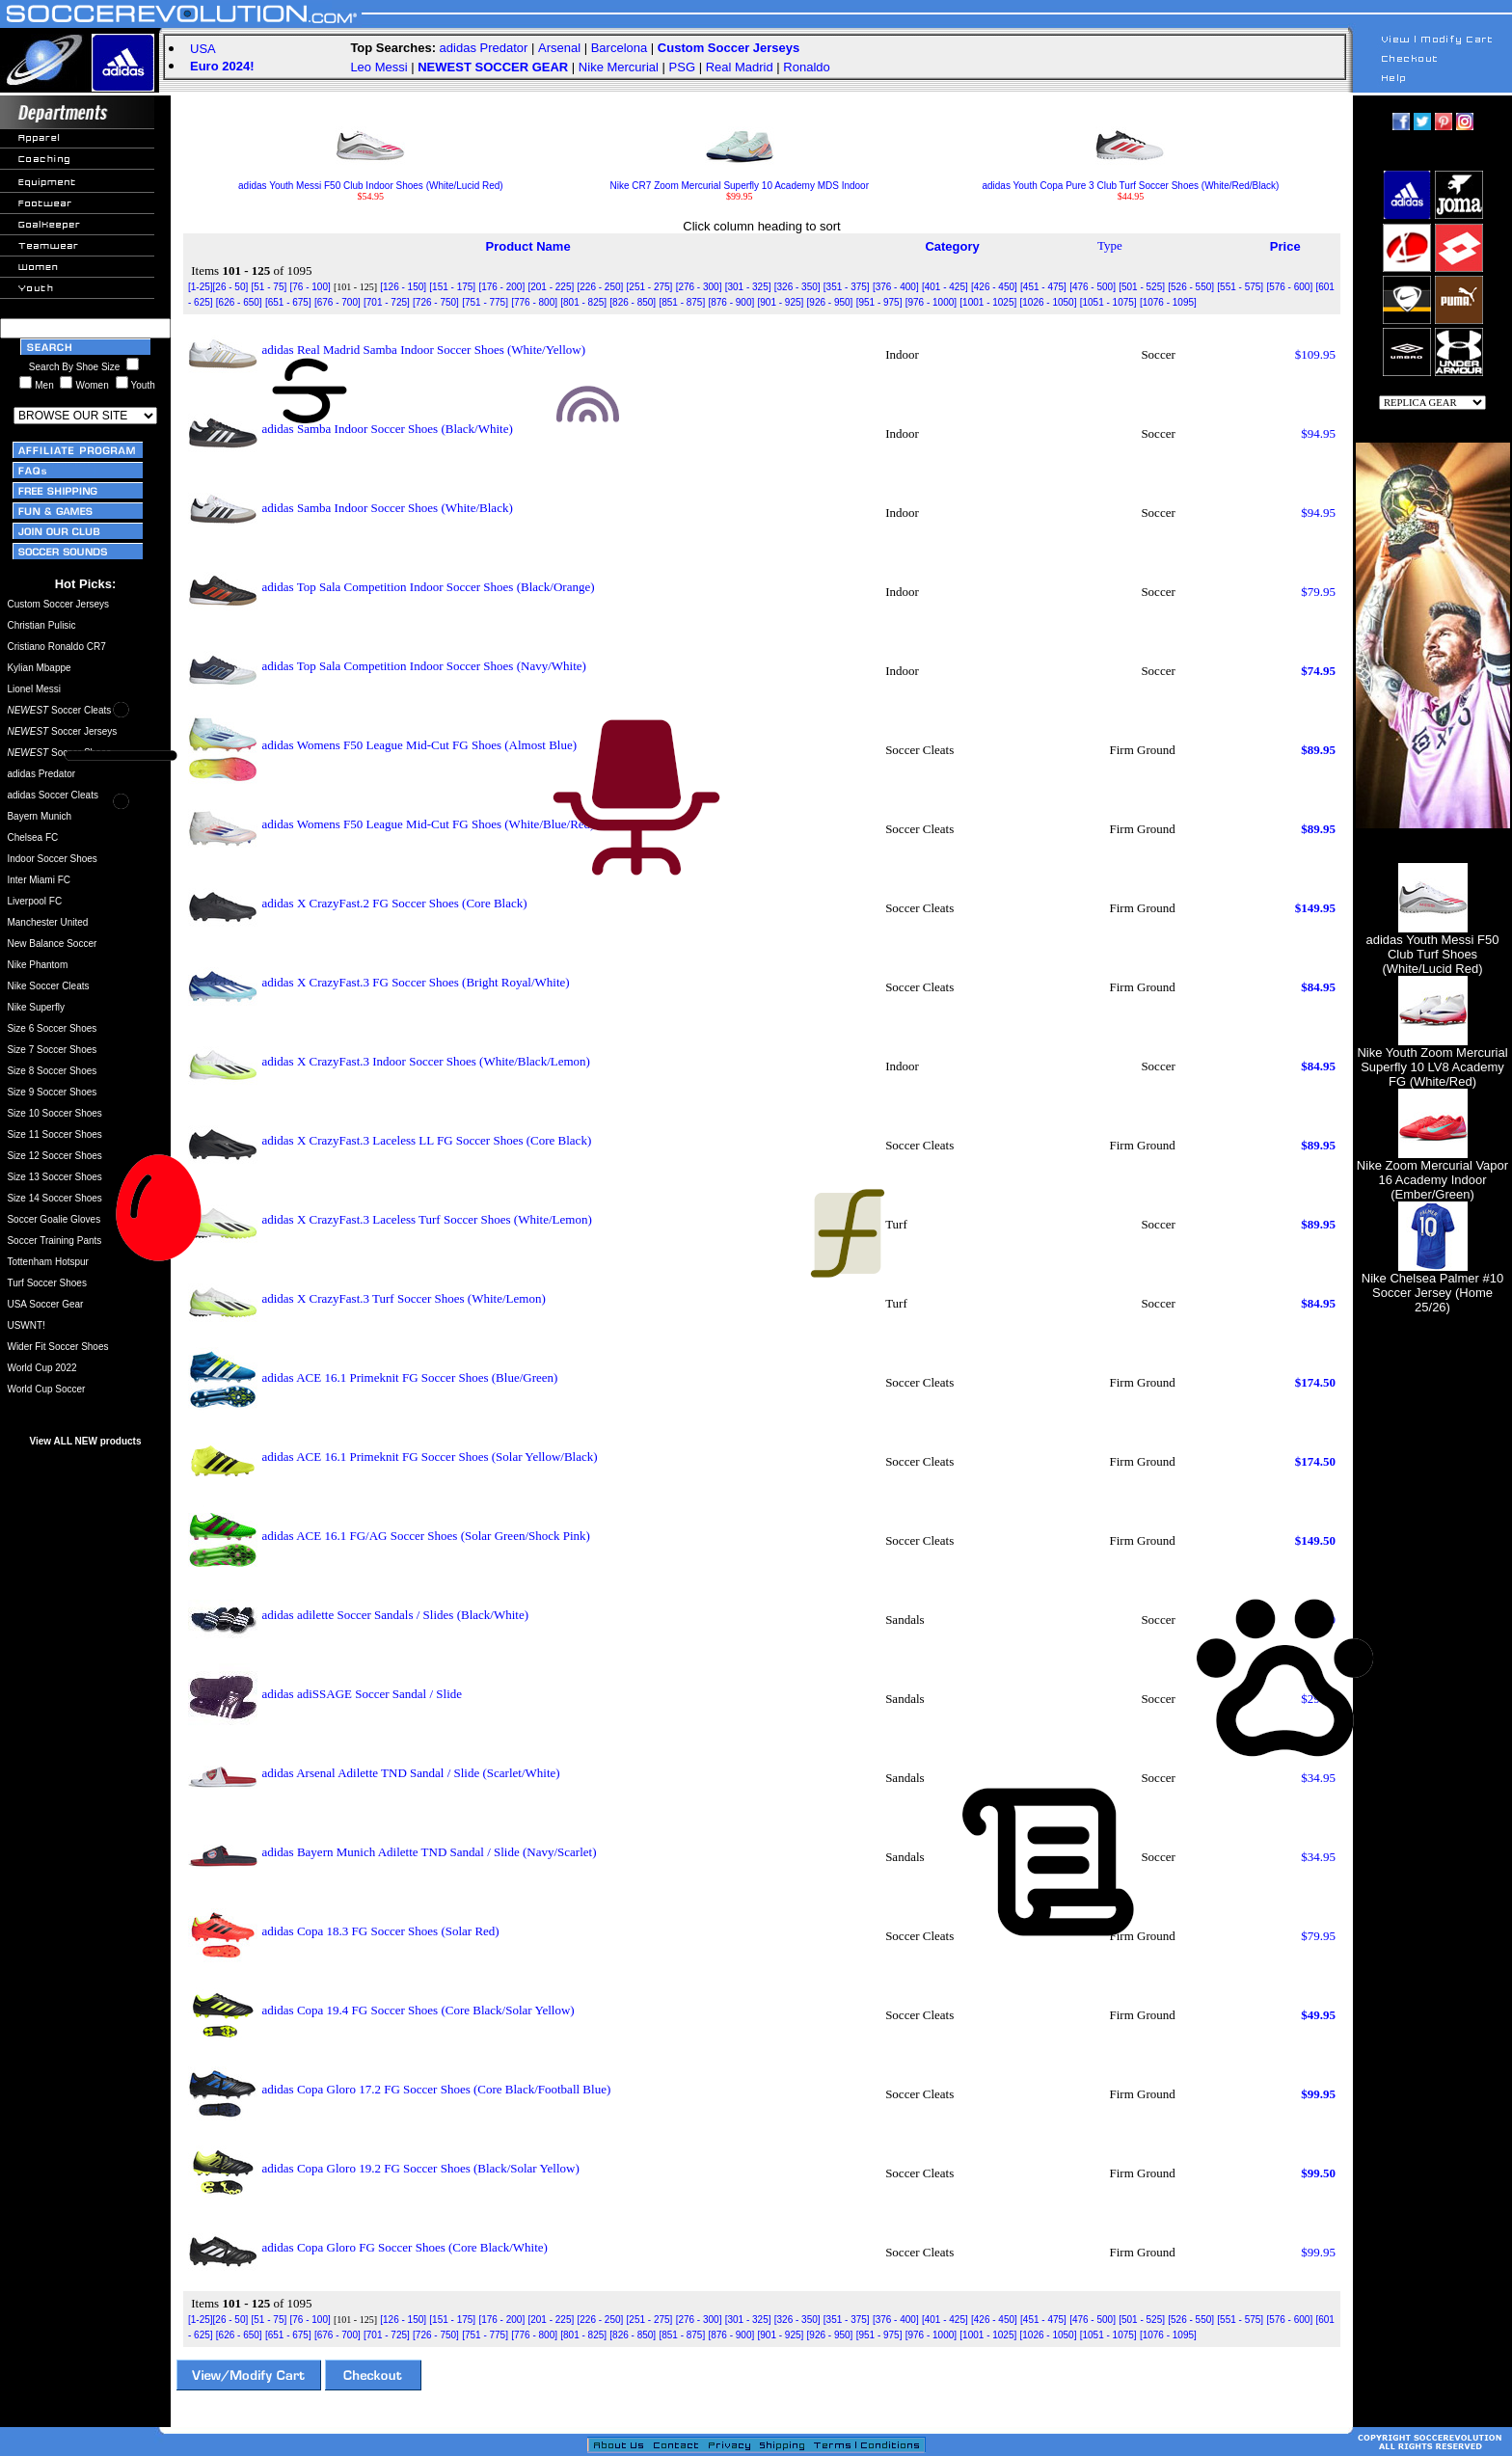 This screenshot has width=1512, height=2456. Describe the element at coordinates (848, 1233) in the screenshot. I see `insert a mathematical function or formula` at that location.